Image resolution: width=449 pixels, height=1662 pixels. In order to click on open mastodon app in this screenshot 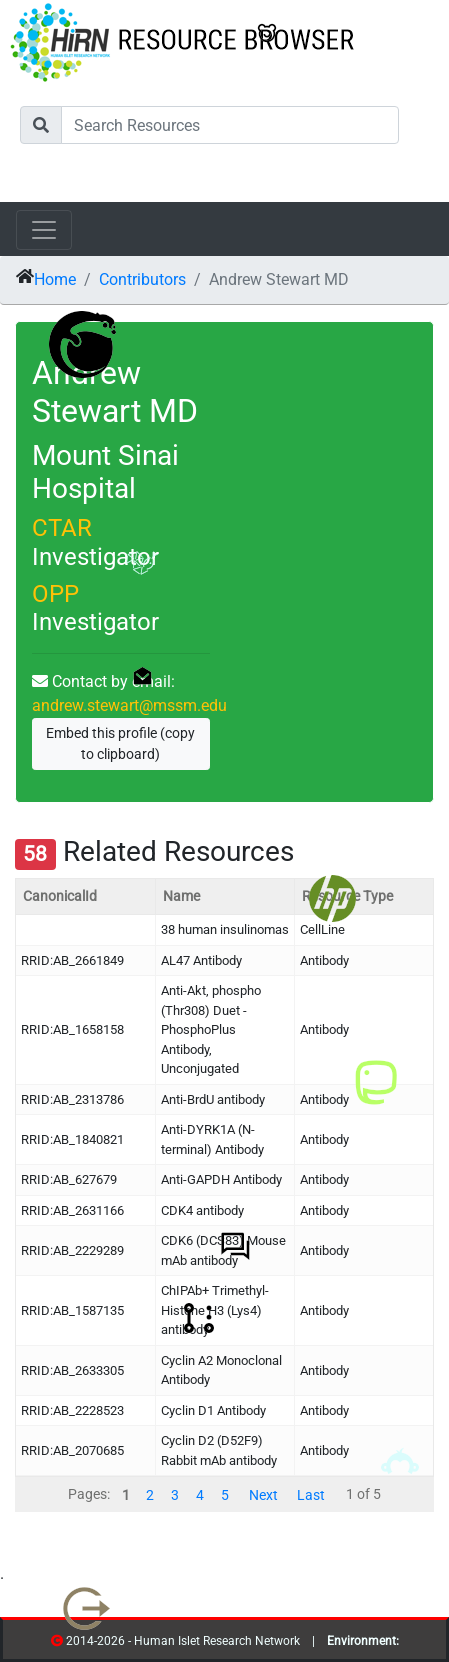, I will do `click(375, 1082)`.